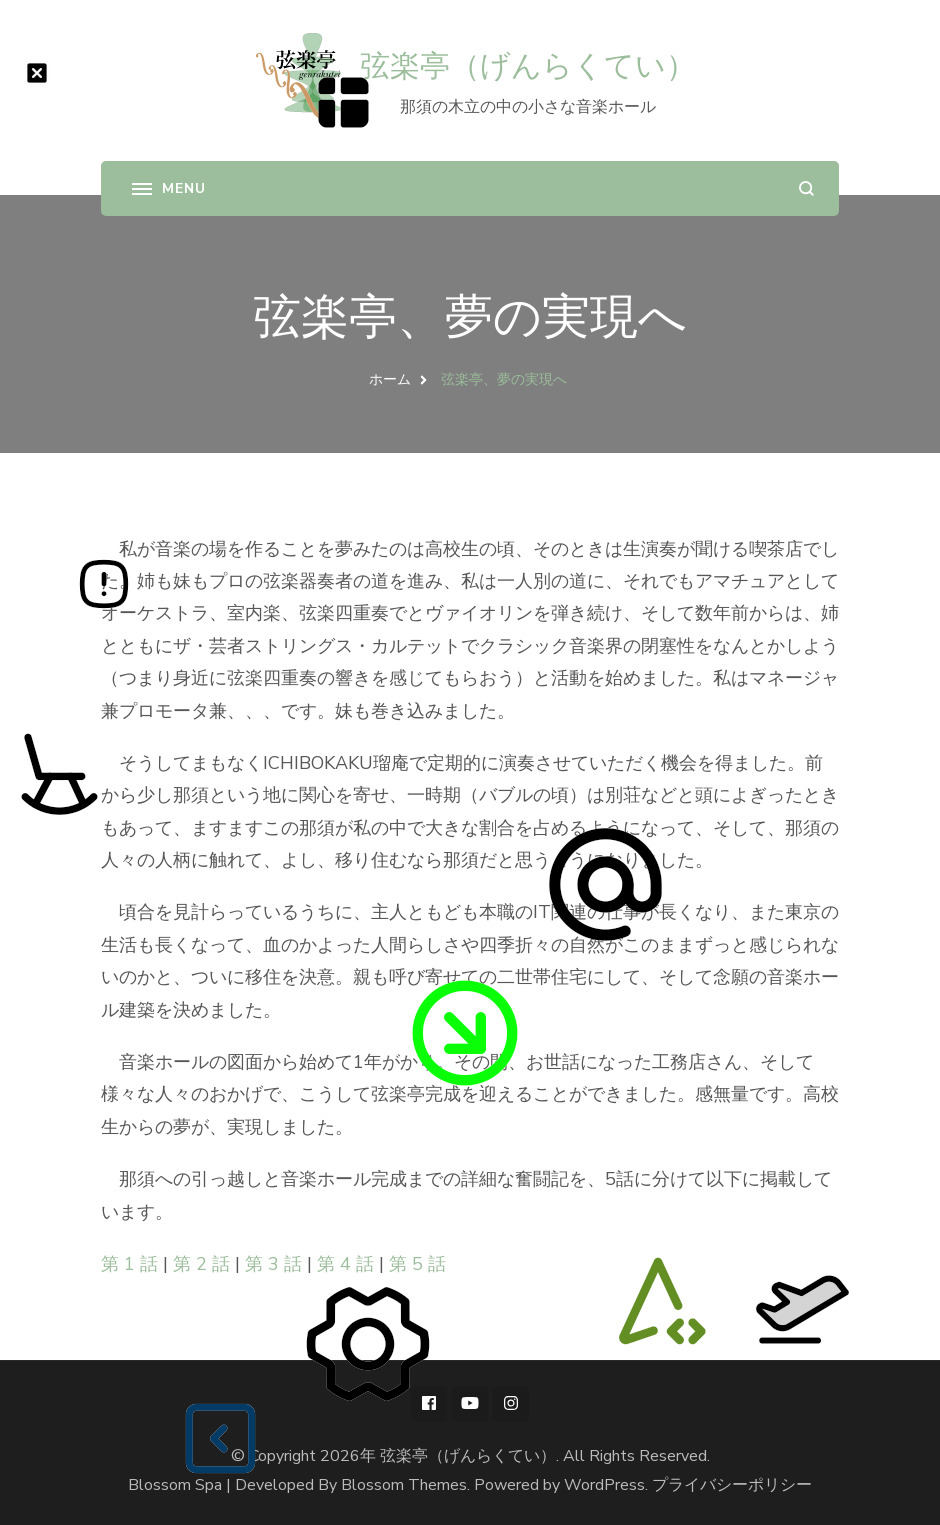 This screenshot has width=940, height=1525. I want to click on view important alert or warning, so click(104, 584).